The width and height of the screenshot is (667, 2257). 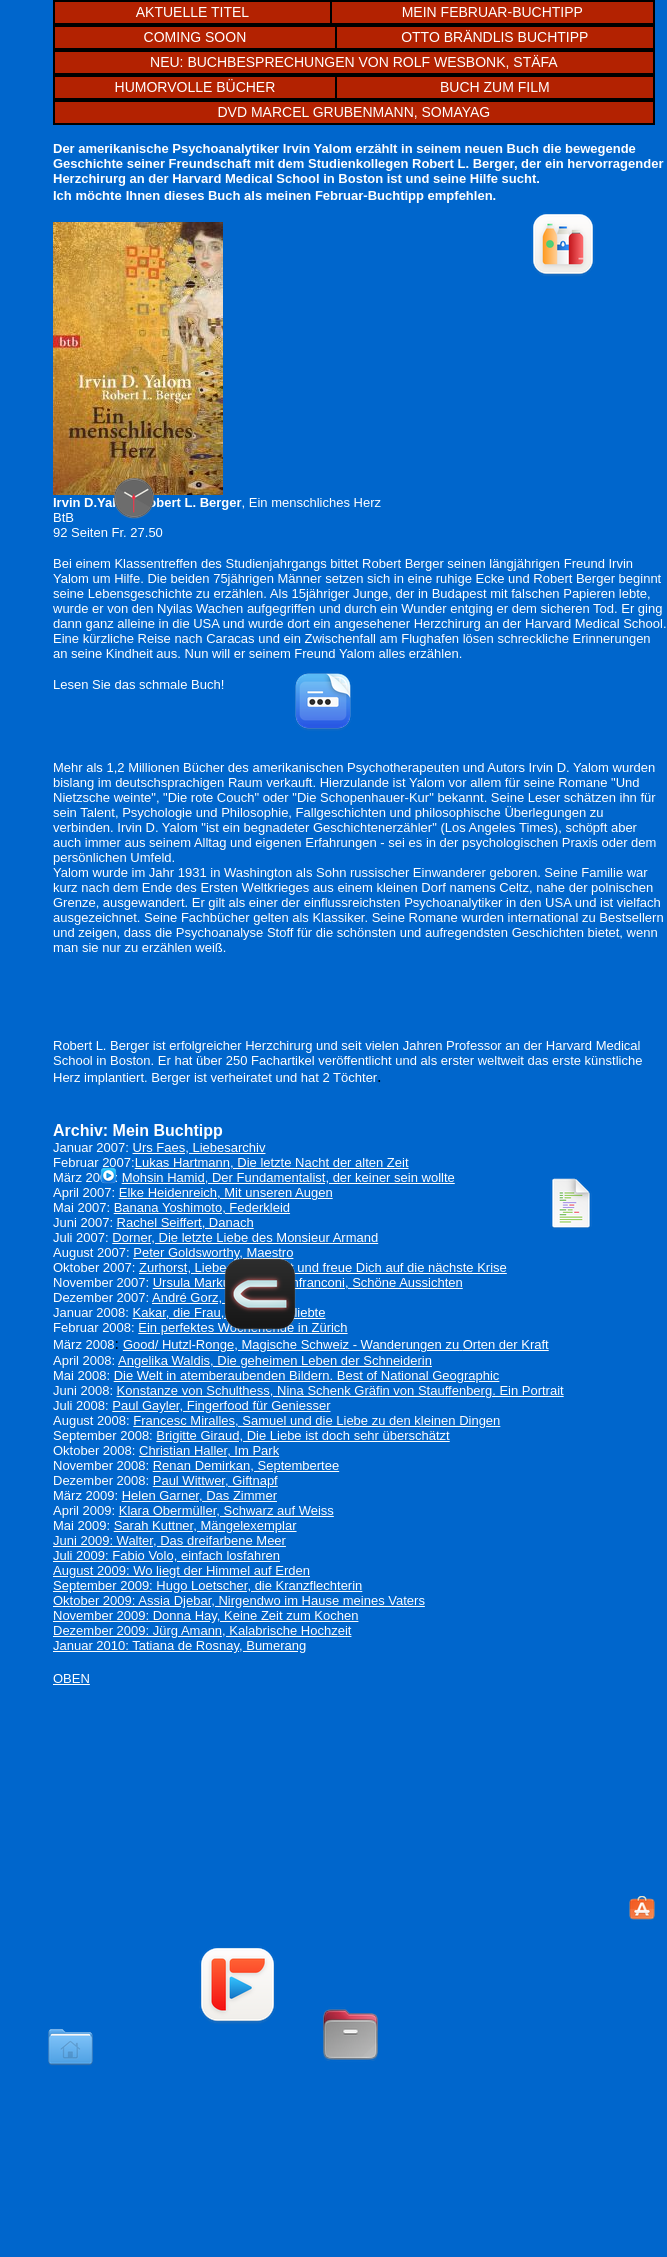 What do you see at coordinates (563, 244) in the screenshot?
I see `open Bottles app to run Windows software` at bounding box center [563, 244].